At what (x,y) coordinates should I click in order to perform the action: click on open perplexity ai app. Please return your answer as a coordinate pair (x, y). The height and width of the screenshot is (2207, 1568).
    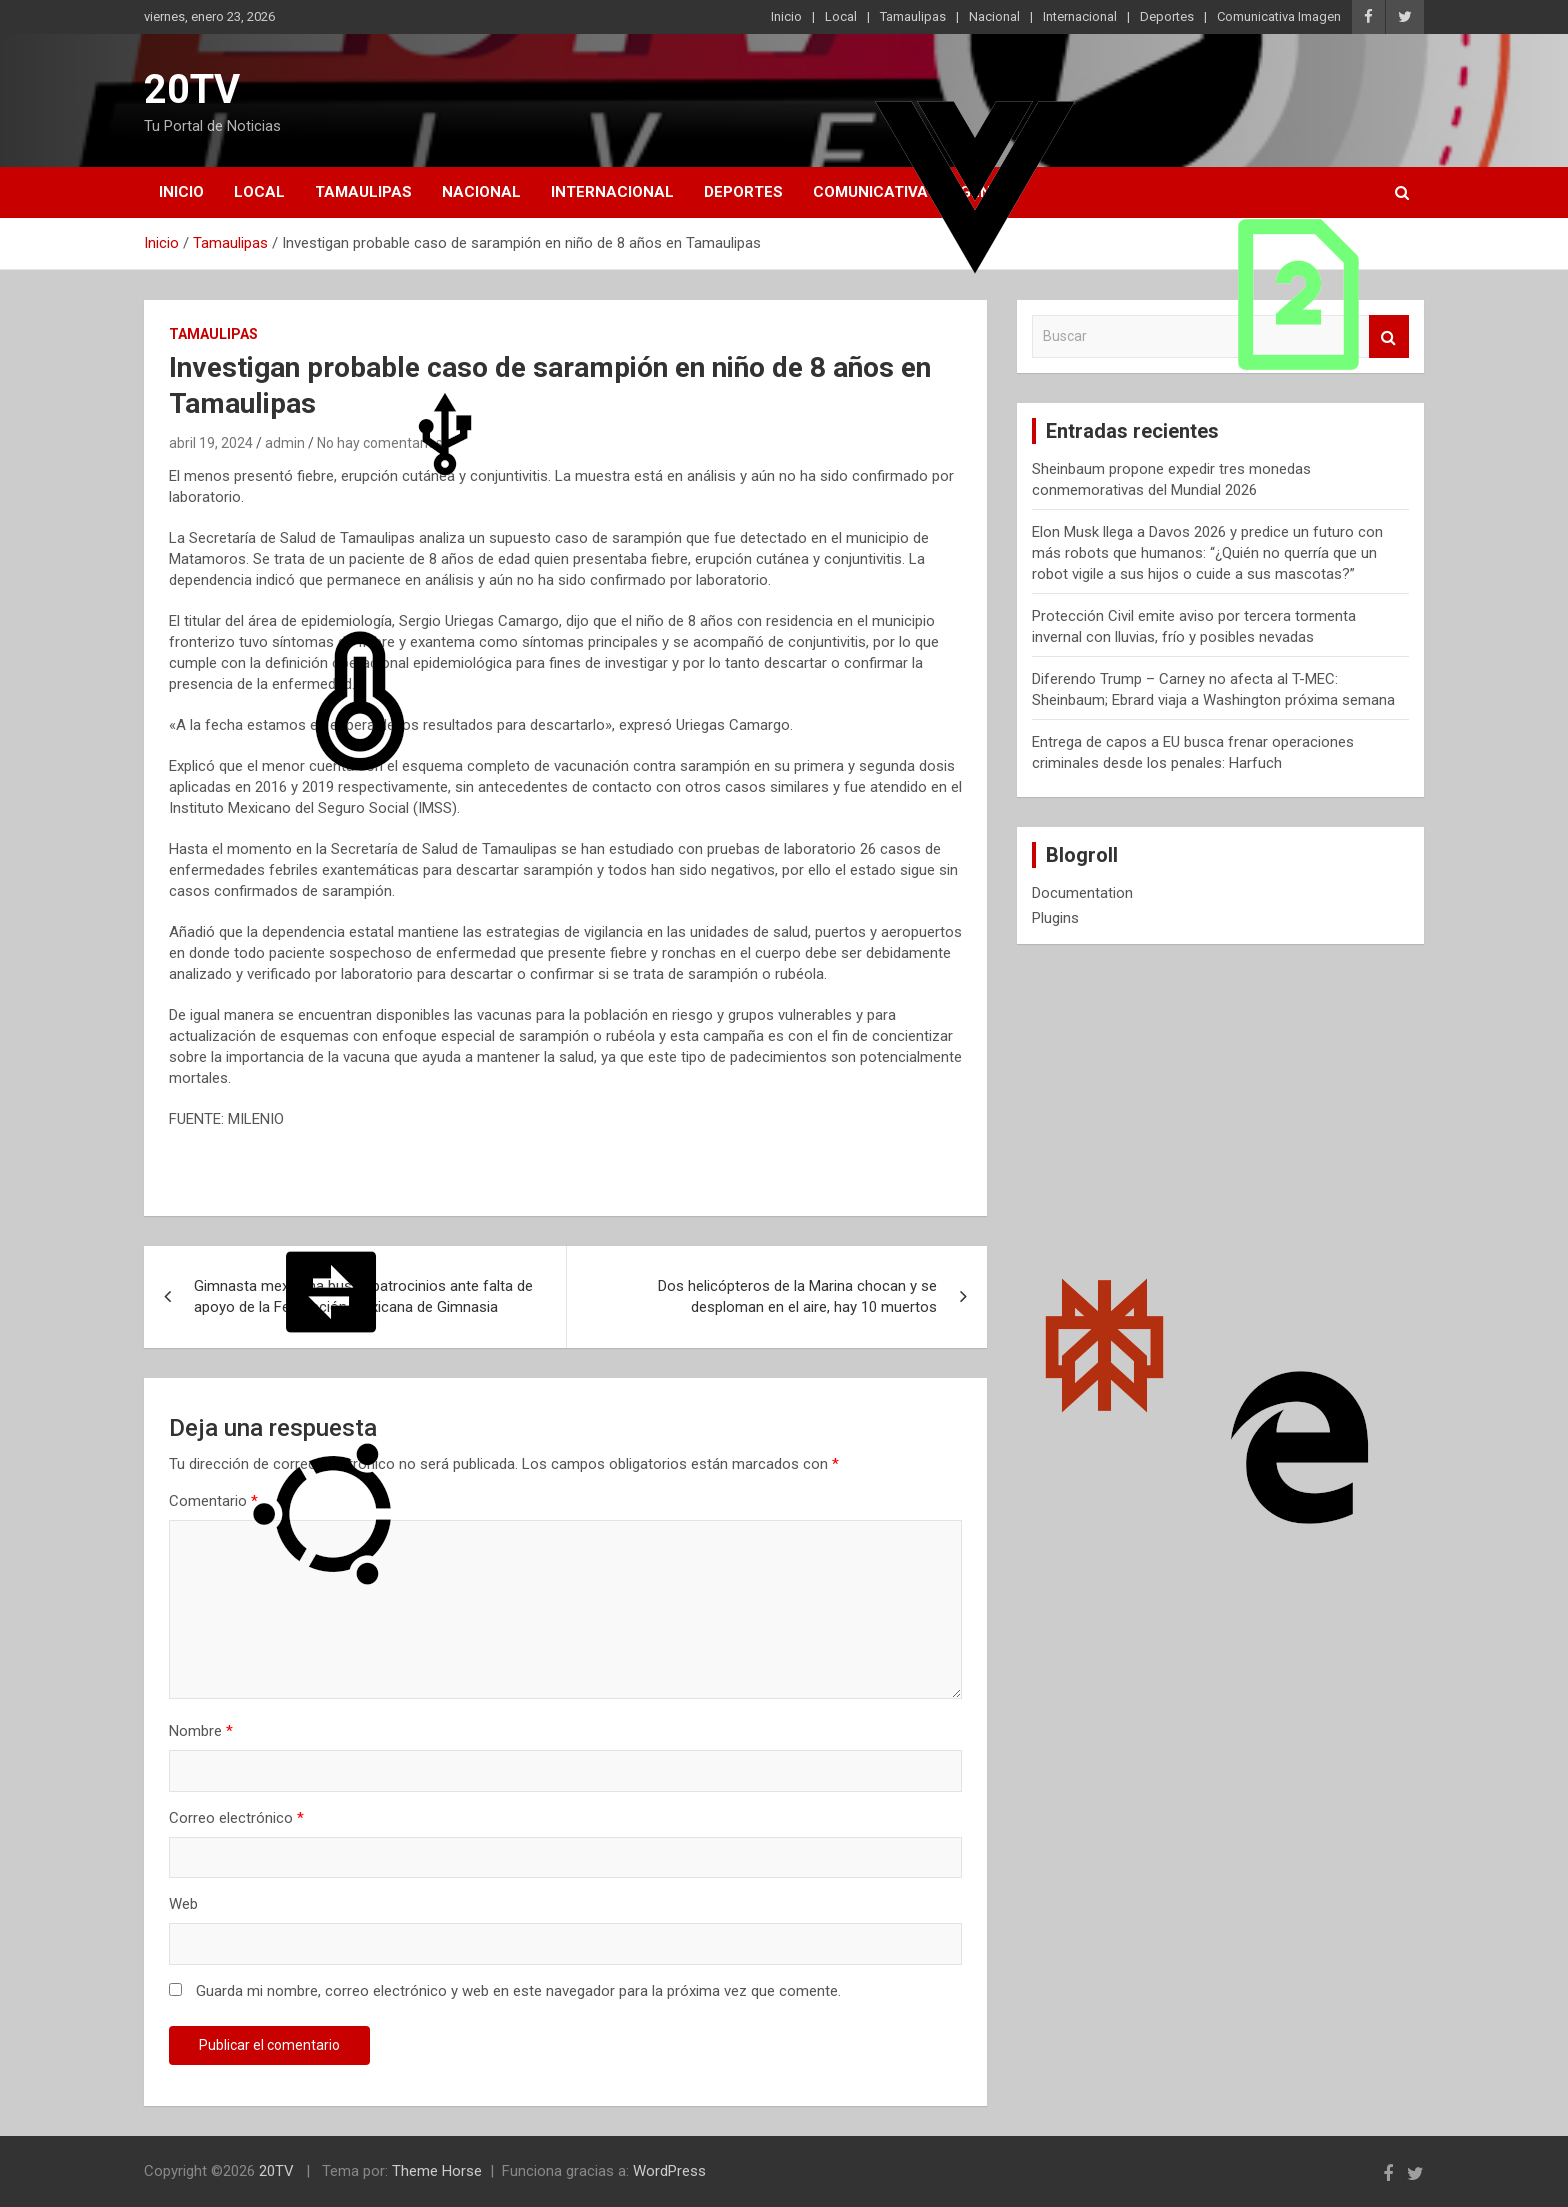
    Looking at the image, I should click on (1104, 1345).